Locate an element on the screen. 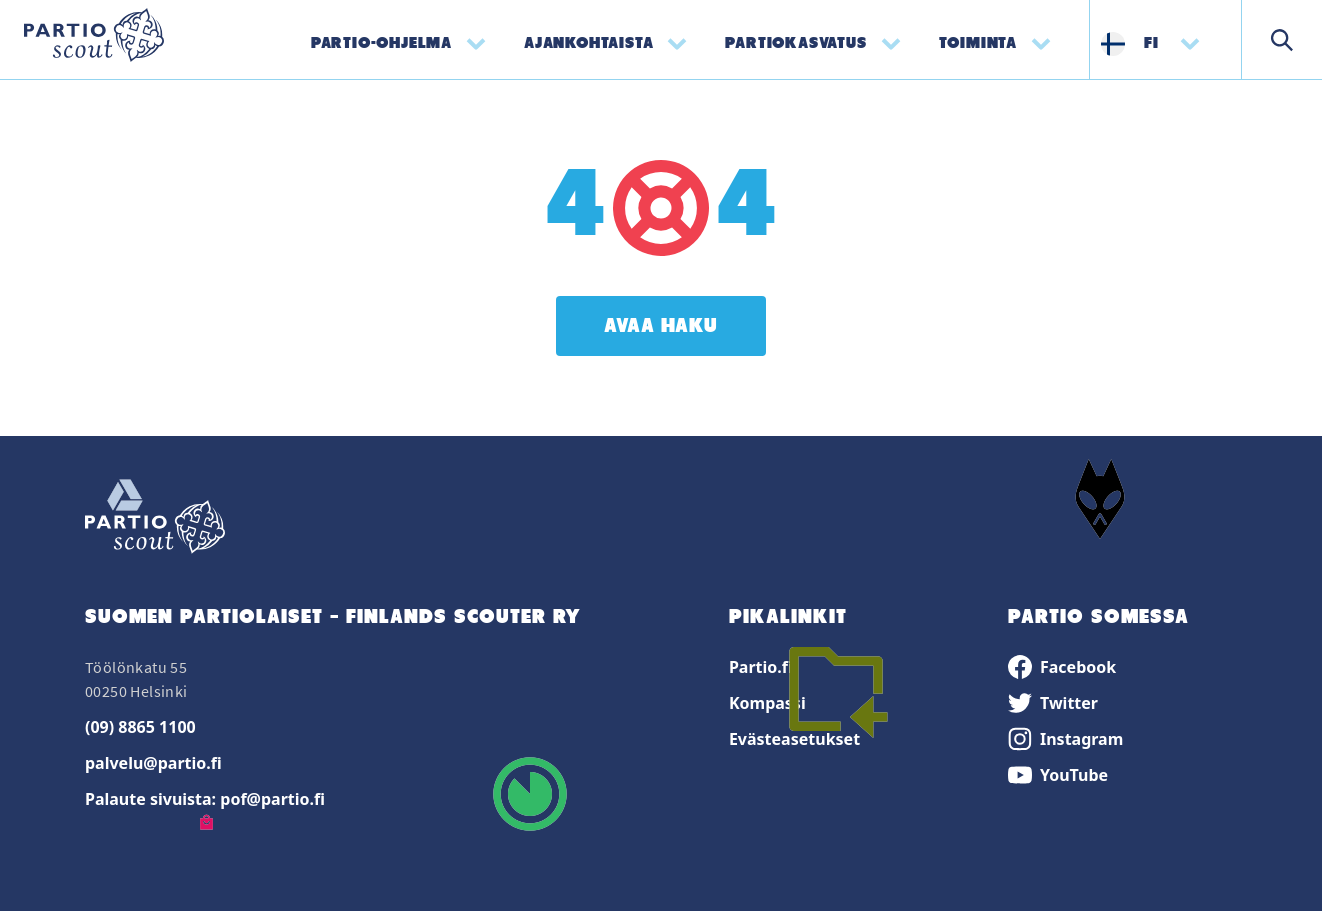 The height and width of the screenshot is (911, 1322). view your shopping bag is located at coordinates (206, 822).